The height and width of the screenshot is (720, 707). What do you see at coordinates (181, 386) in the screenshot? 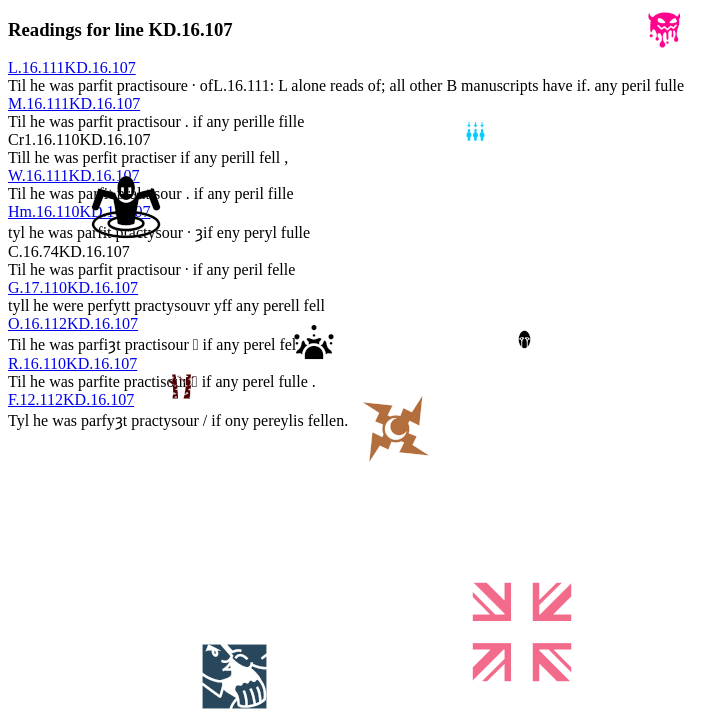
I see `access forest or nature-themed game area` at bounding box center [181, 386].